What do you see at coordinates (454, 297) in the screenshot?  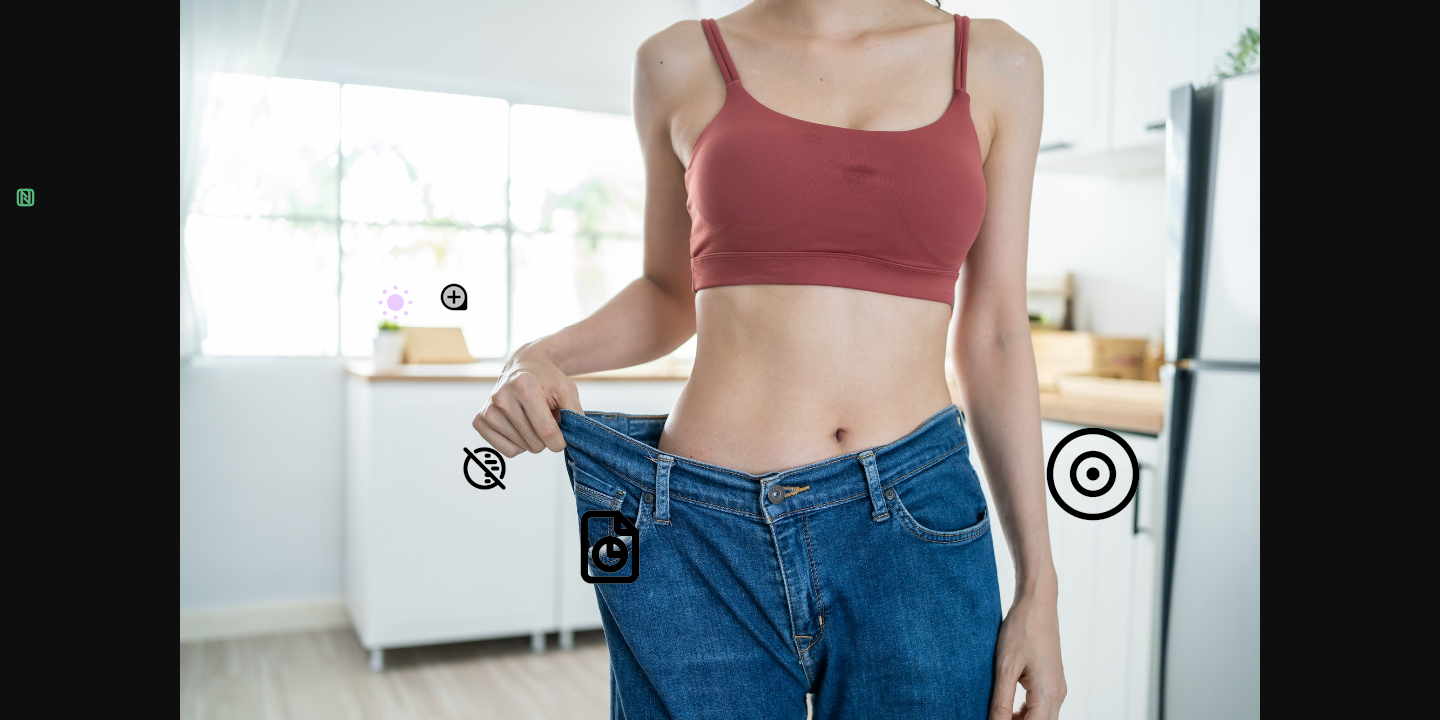 I see `add a new image or photo` at bounding box center [454, 297].